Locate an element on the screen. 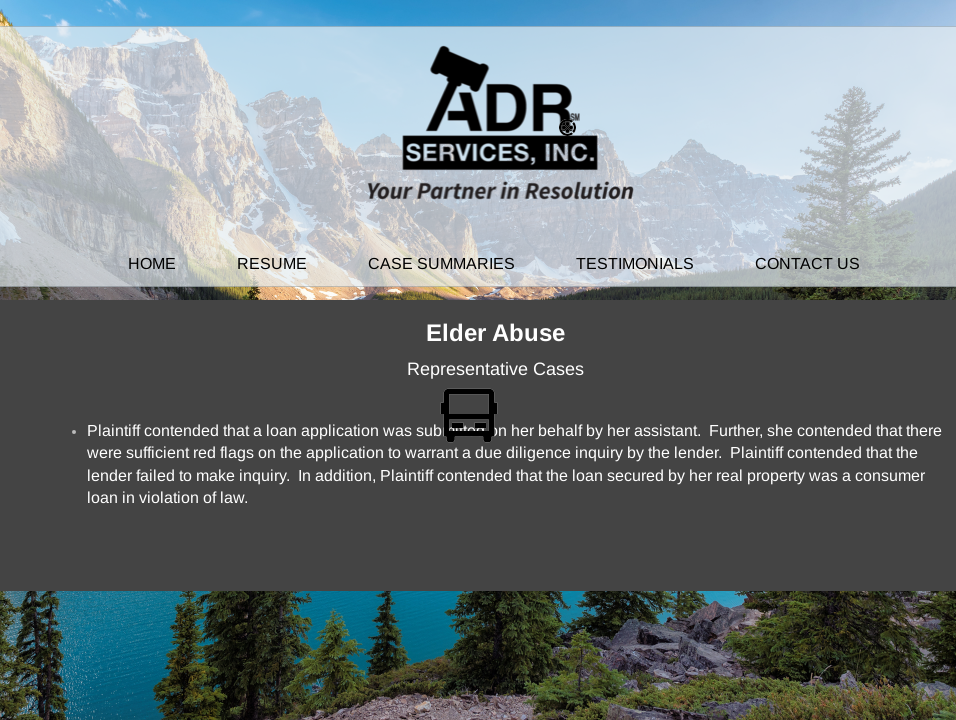 This screenshot has height=720, width=956. view public transit options is located at coordinates (469, 414).